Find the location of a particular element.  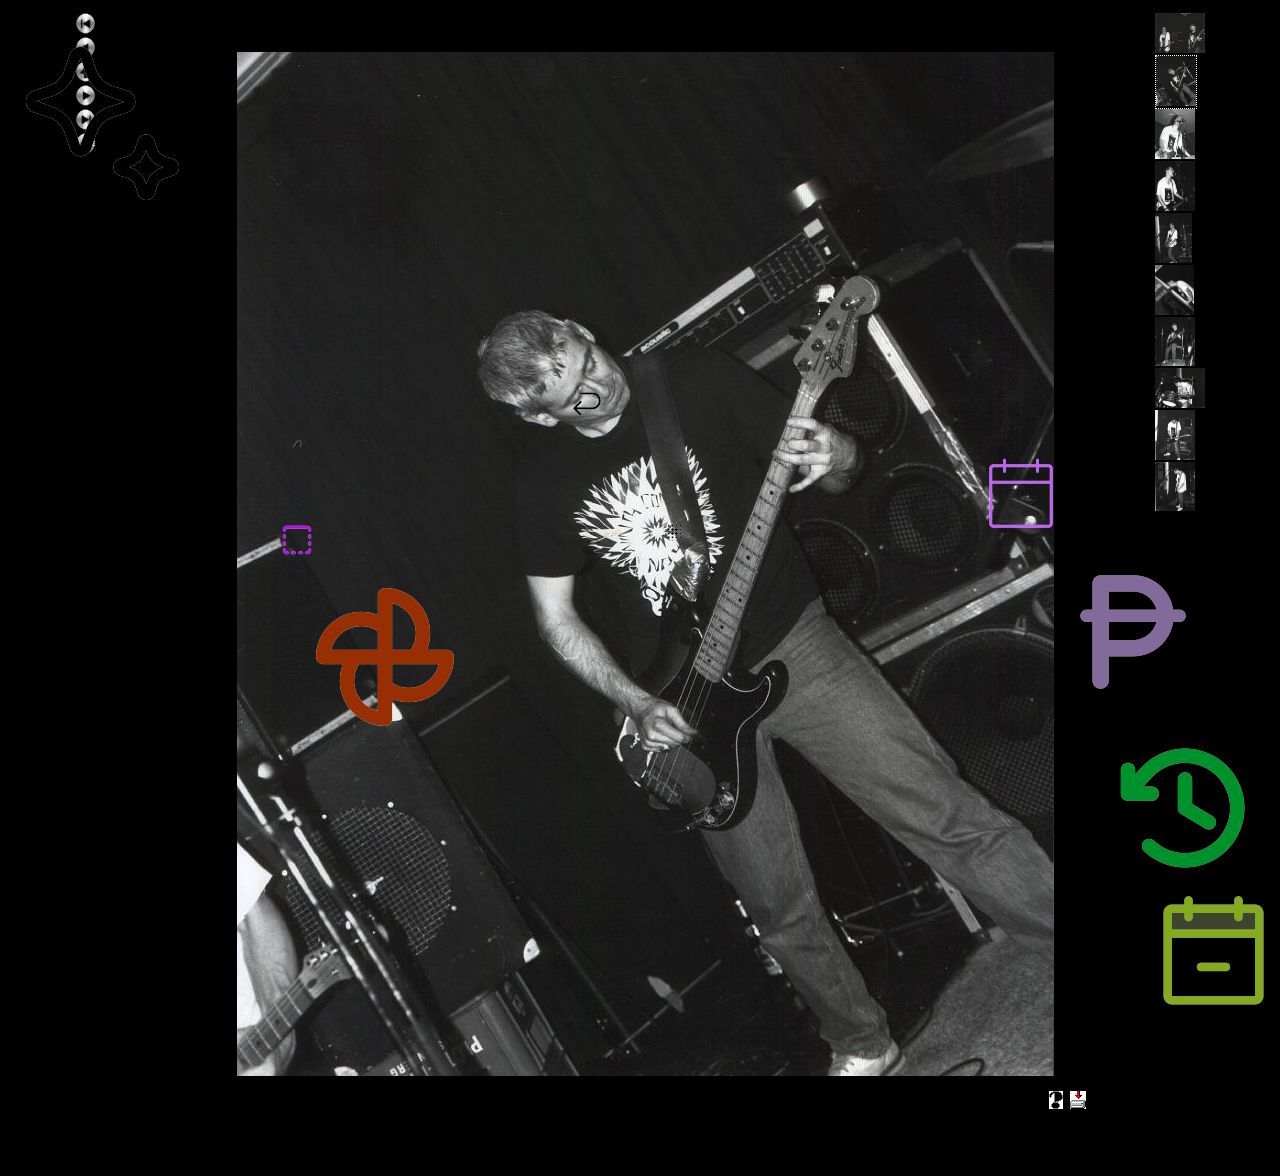

remove an event from your calendar is located at coordinates (1213, 954).